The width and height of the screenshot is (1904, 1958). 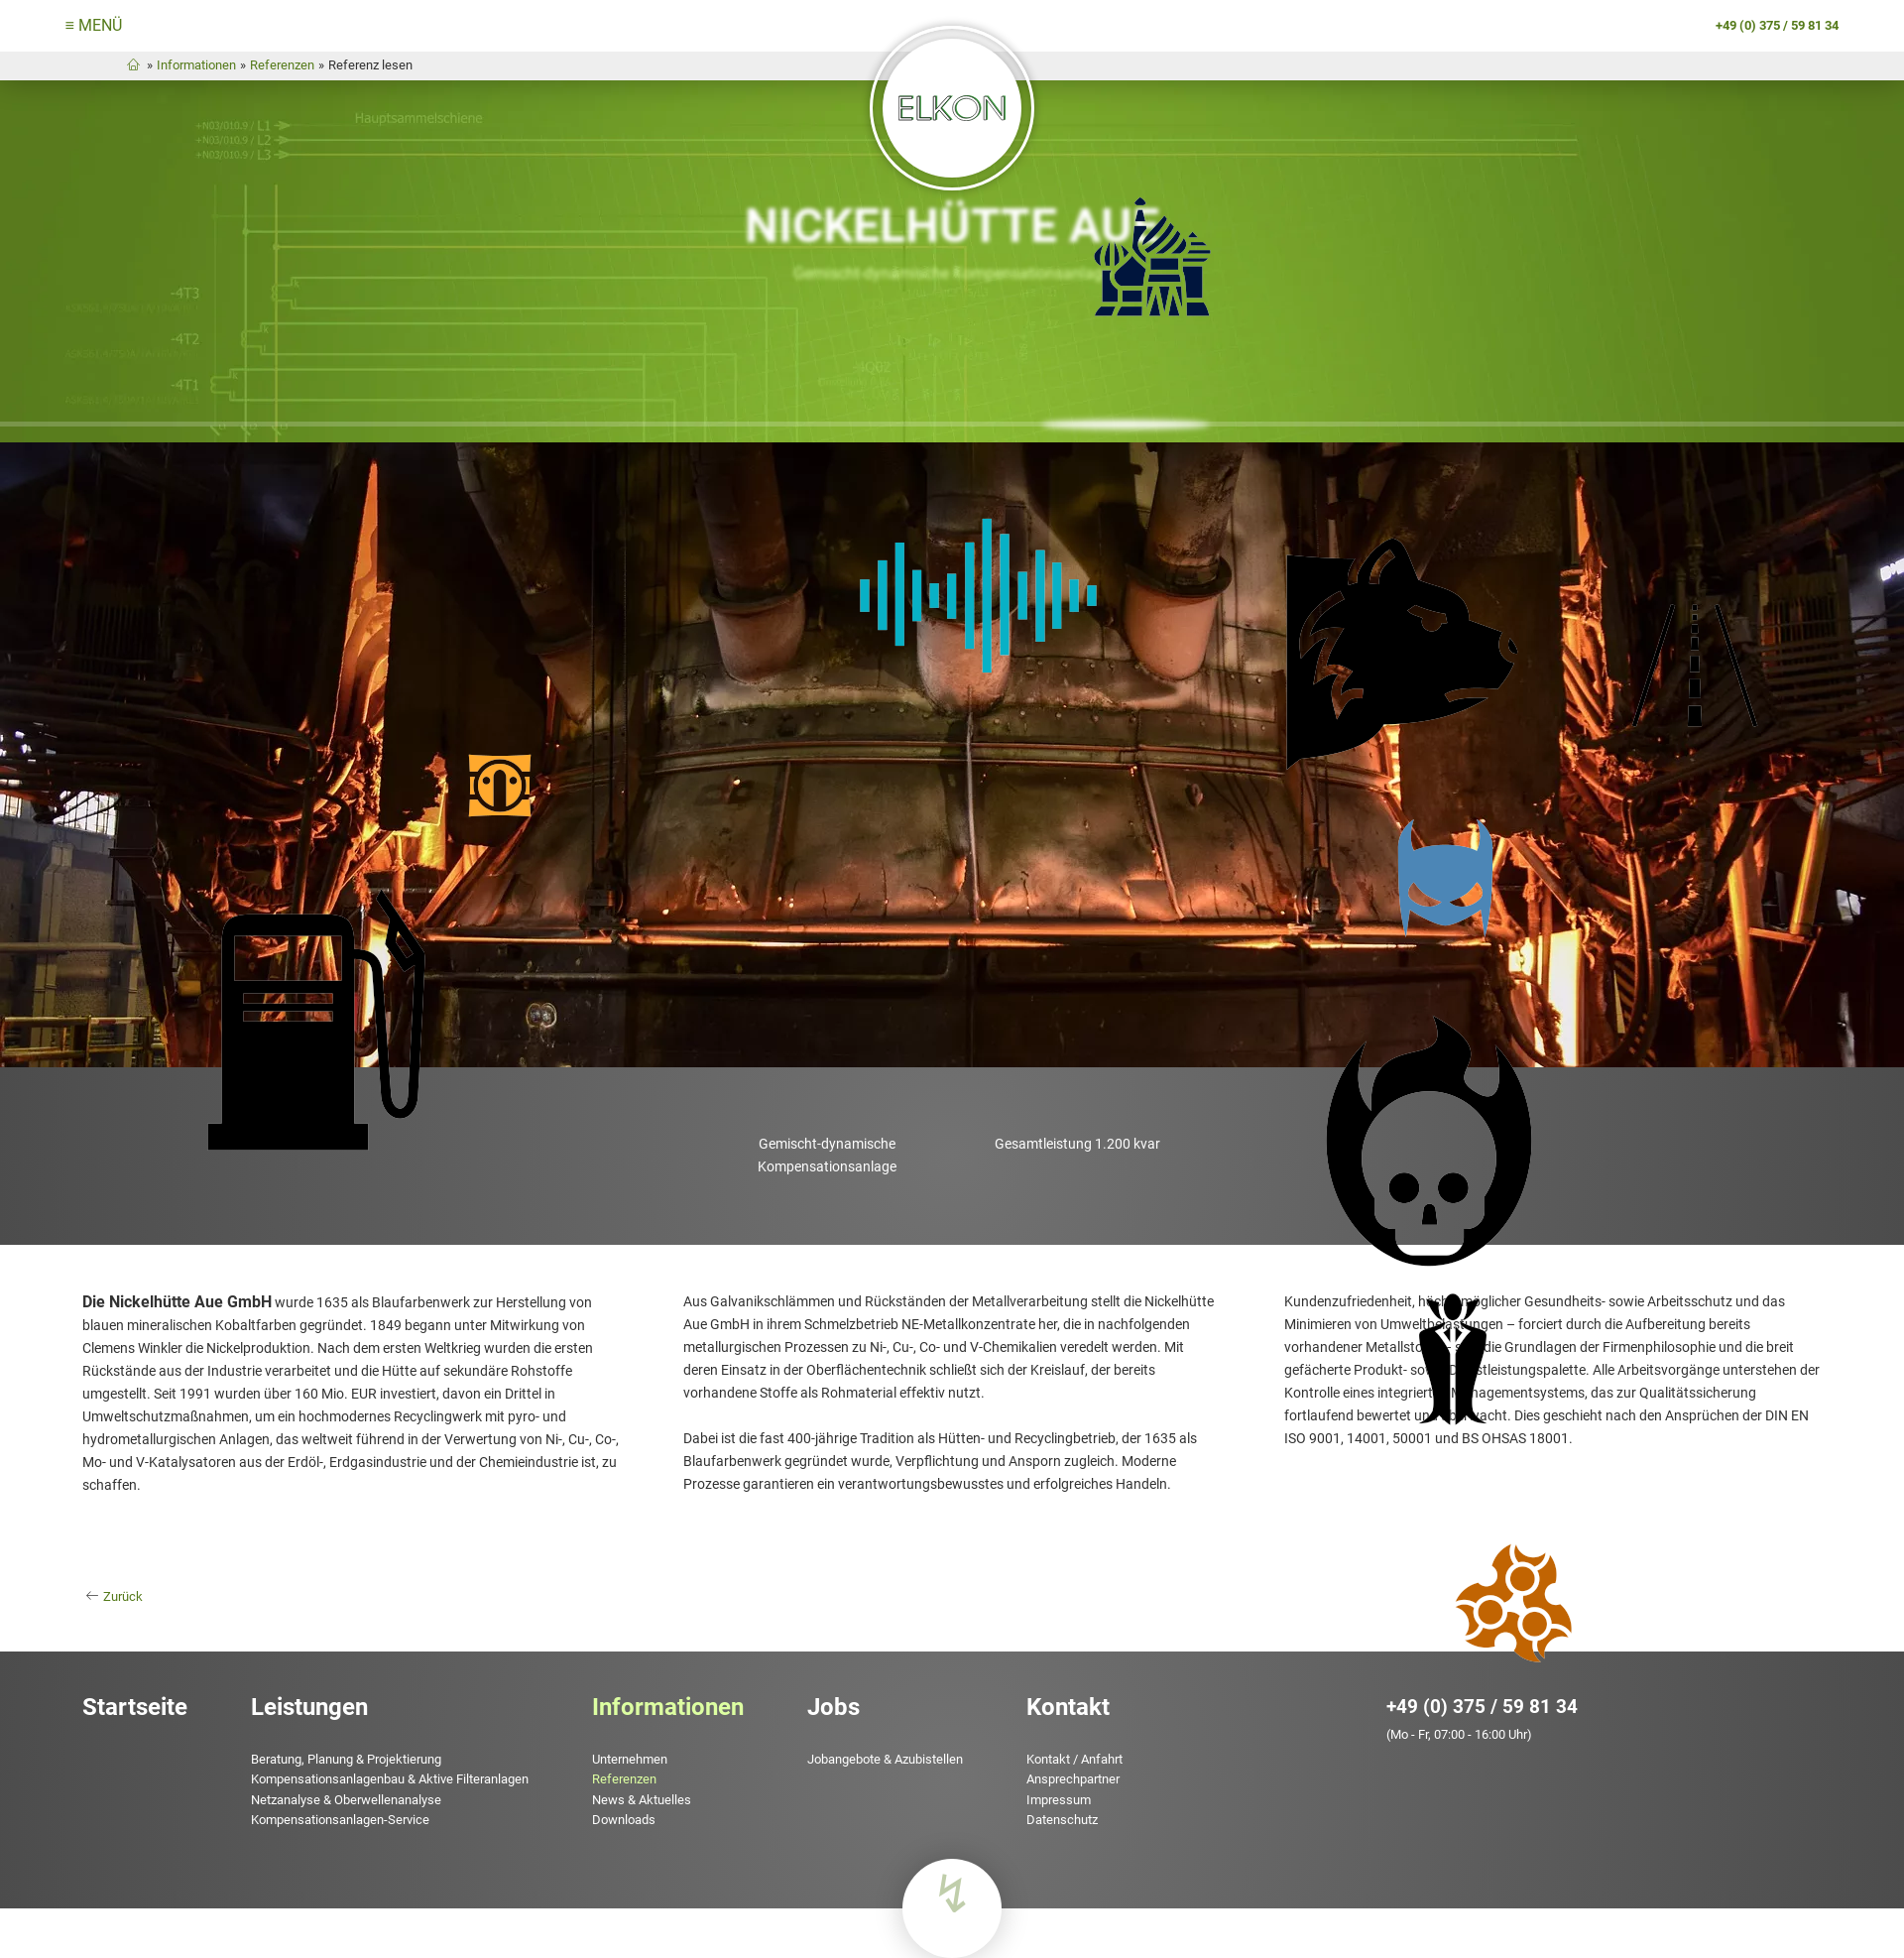 I want to click on find nearby gas stations, so click(x=316, y=1020).